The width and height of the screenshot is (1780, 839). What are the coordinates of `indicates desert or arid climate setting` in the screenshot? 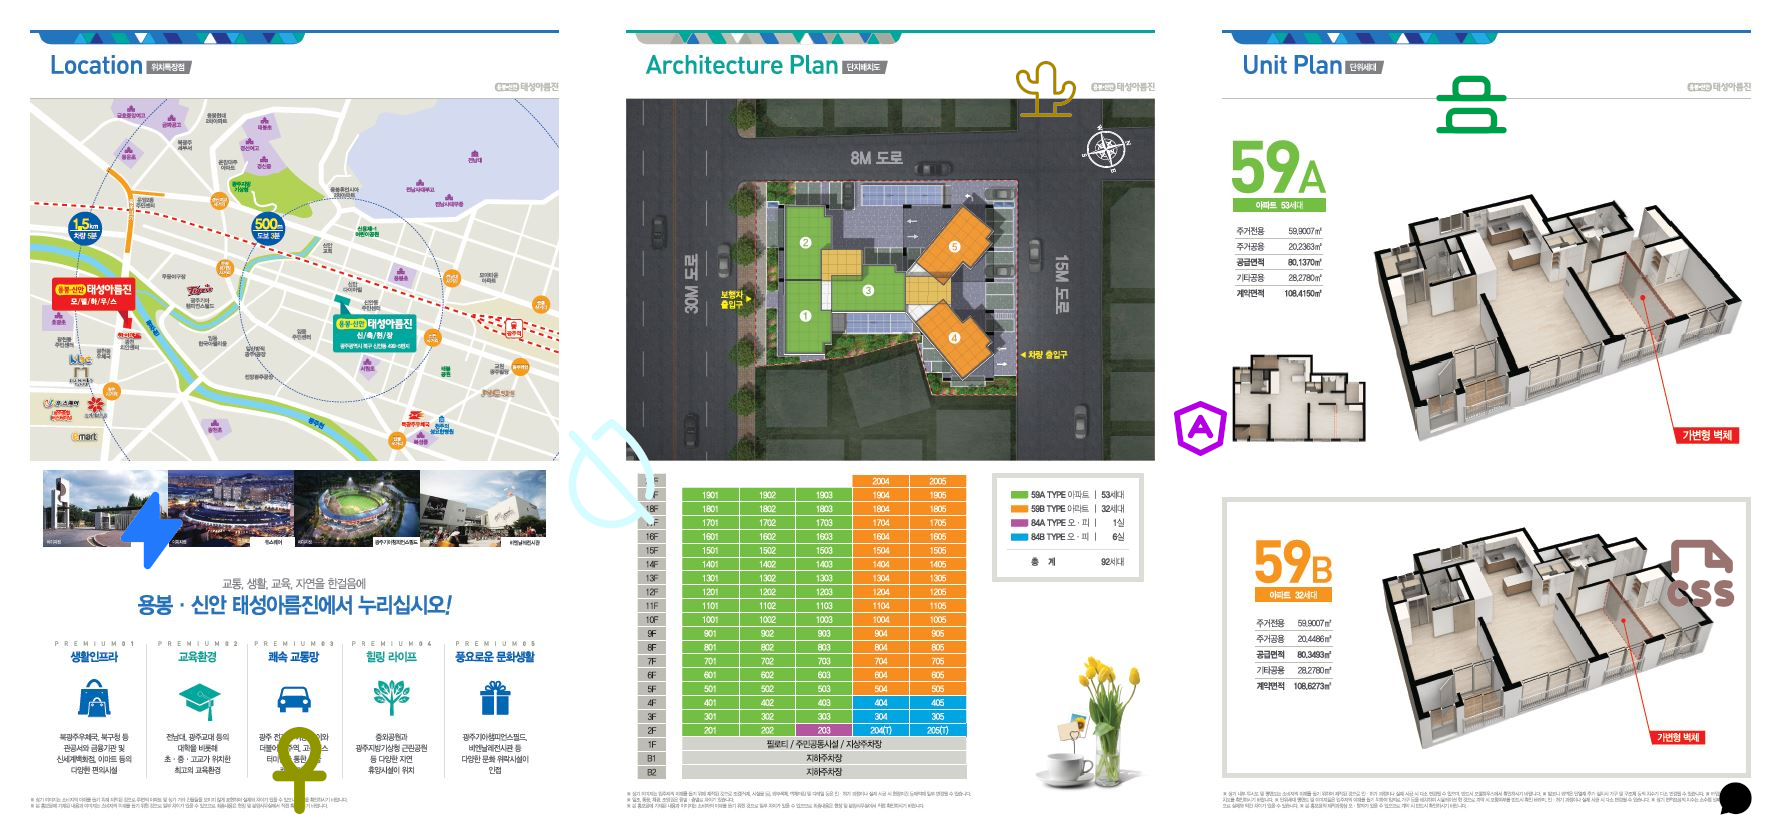 It's located at (1046, 91).